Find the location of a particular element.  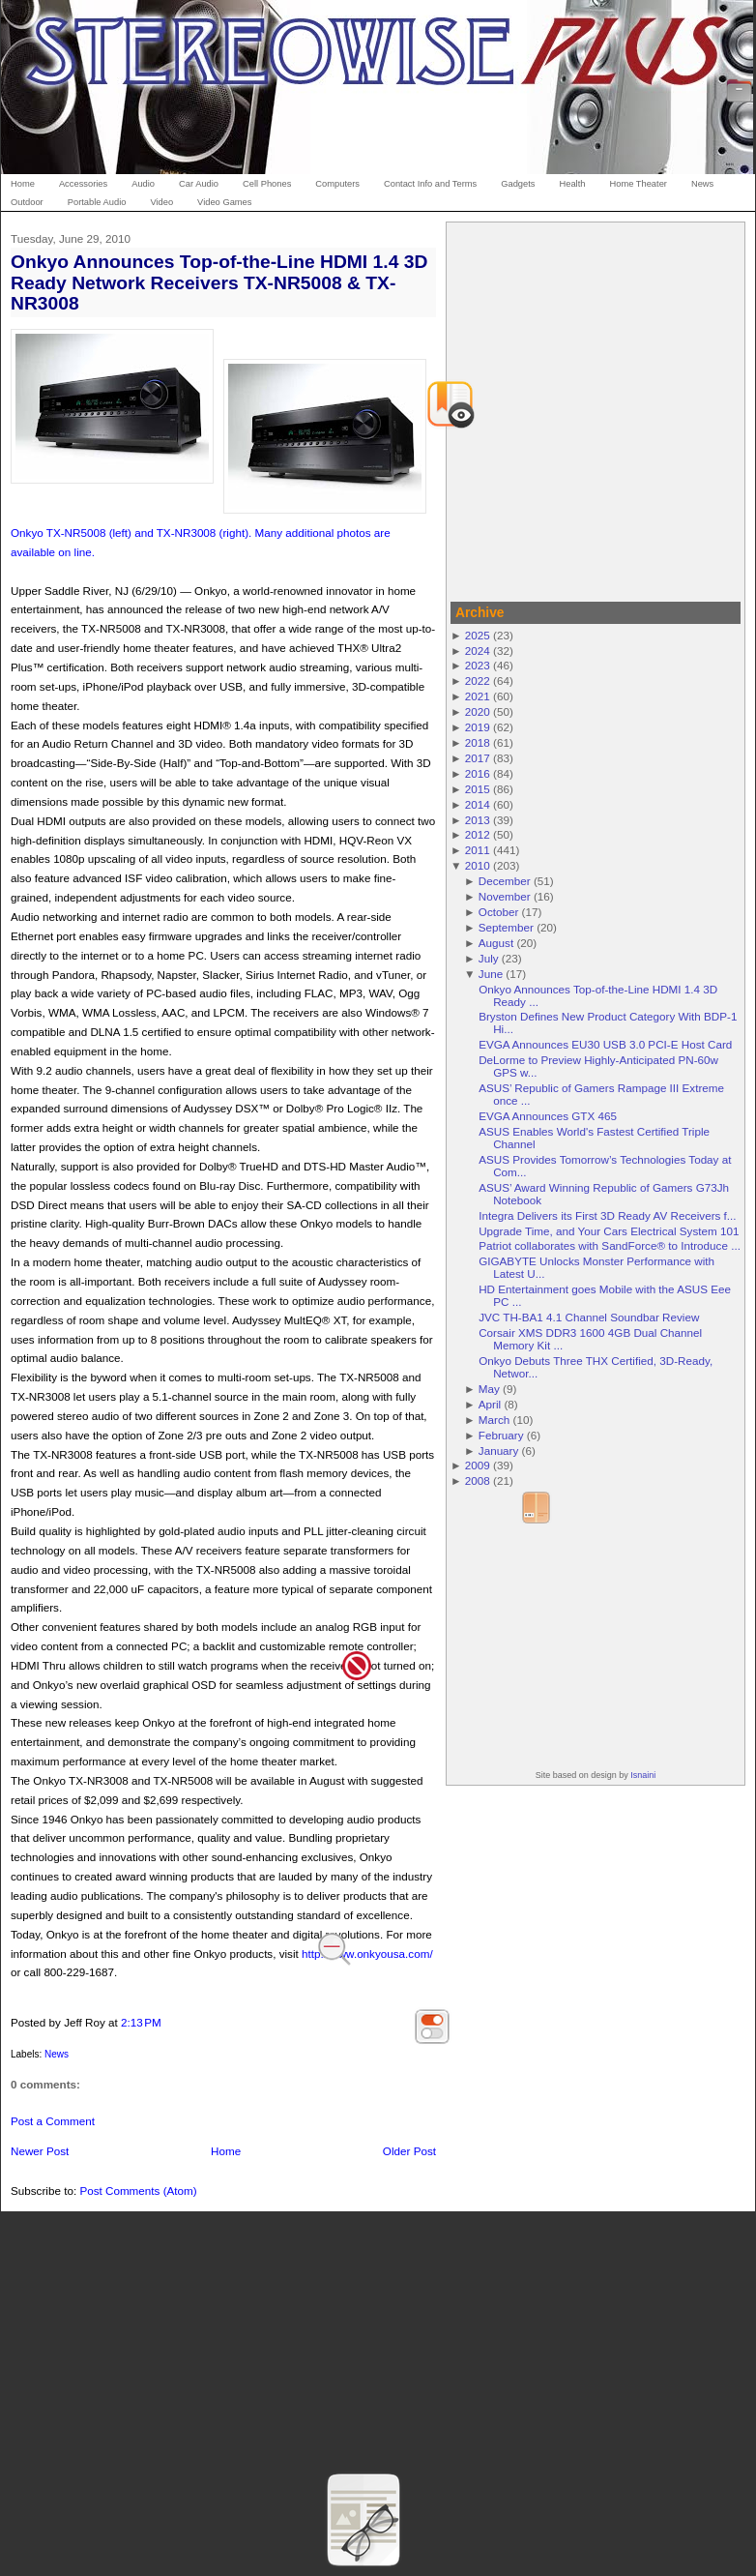

open documents viewer app is located at coordinates (363, 2520).